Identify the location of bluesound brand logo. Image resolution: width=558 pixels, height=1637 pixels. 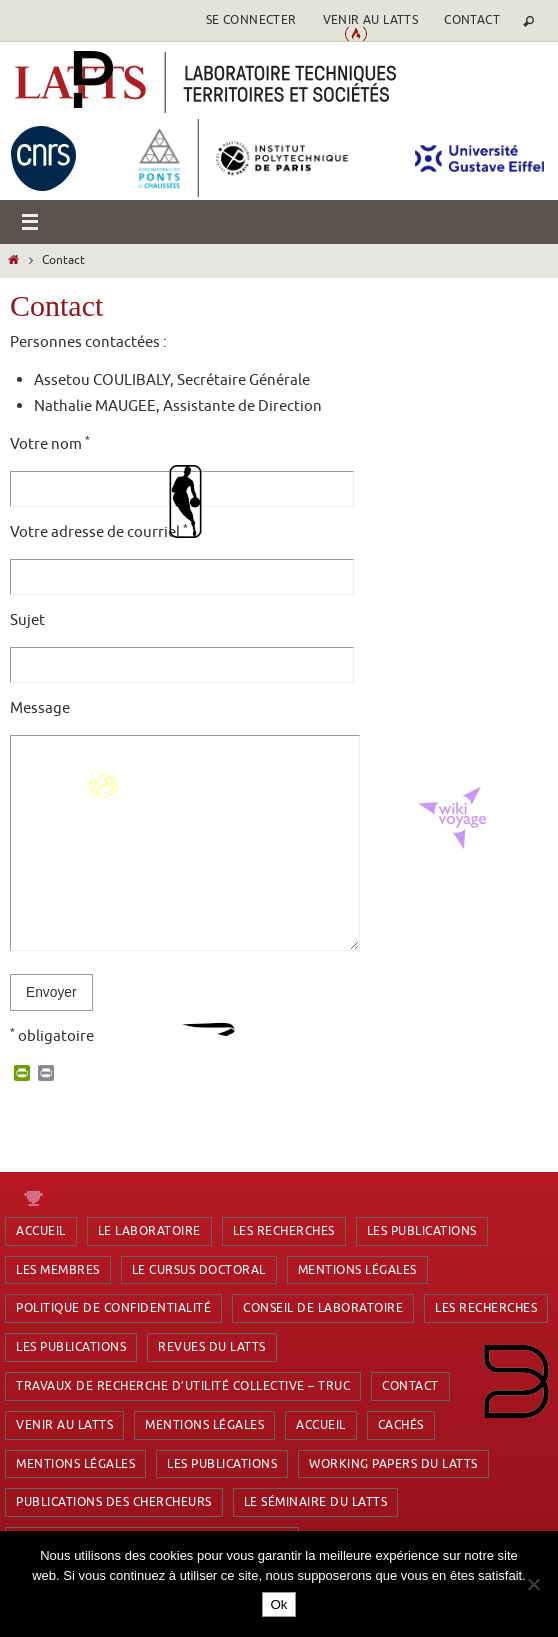
(516, 1381).